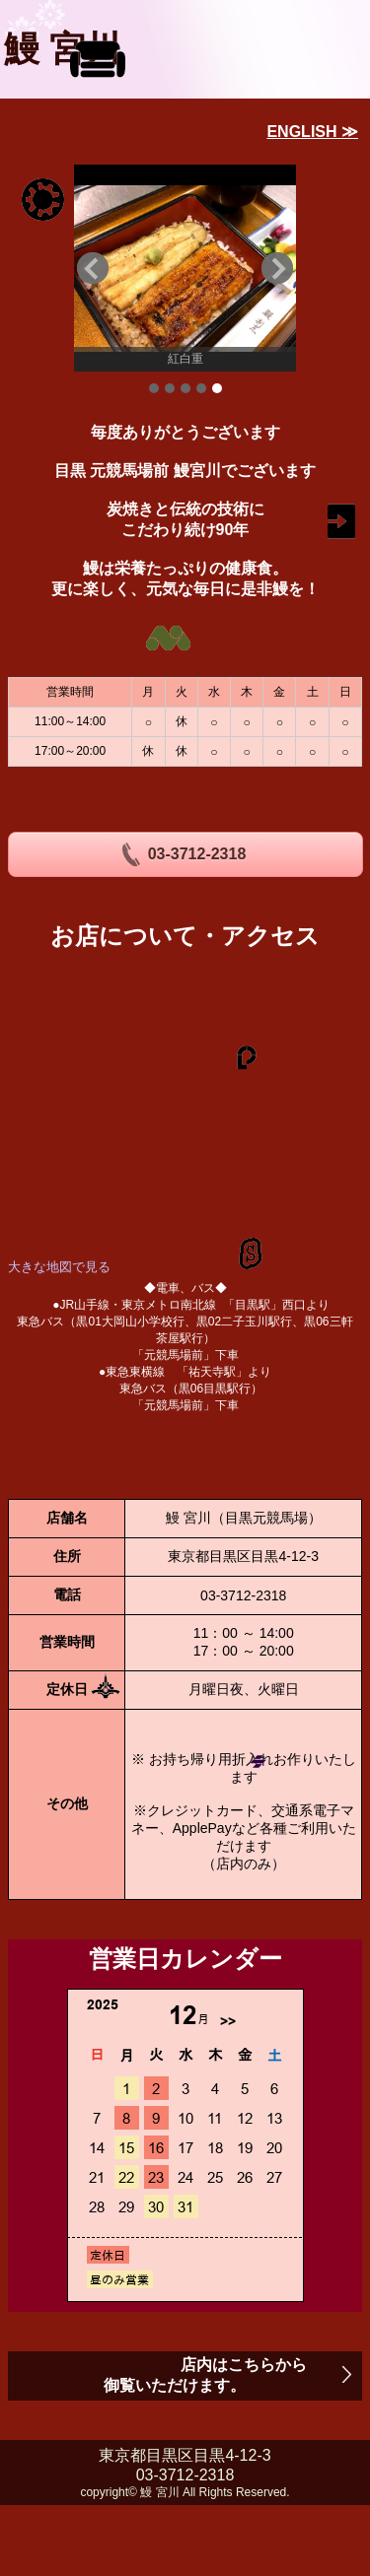 The image size is (370, 2576). What do you see at coordinates (341, 521) in the screenshot?
I see `log in to your account` at bounding box center [341, 521].